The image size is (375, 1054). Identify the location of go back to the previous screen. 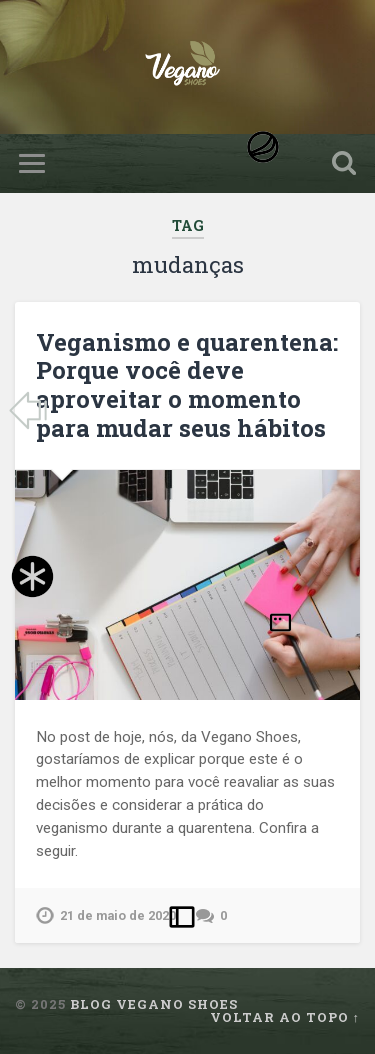
(29, 410).